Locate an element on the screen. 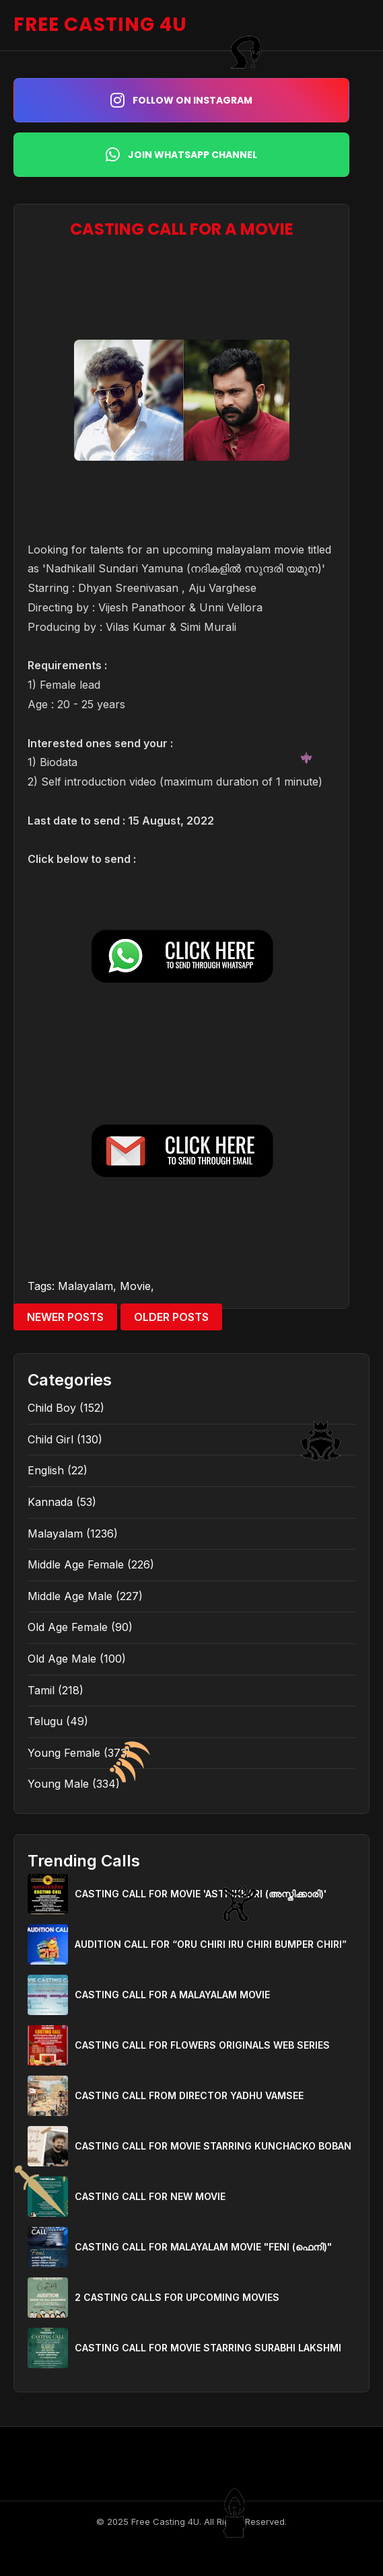  equip or select a weapon in a game inventory is located at coordinates (306, 758).